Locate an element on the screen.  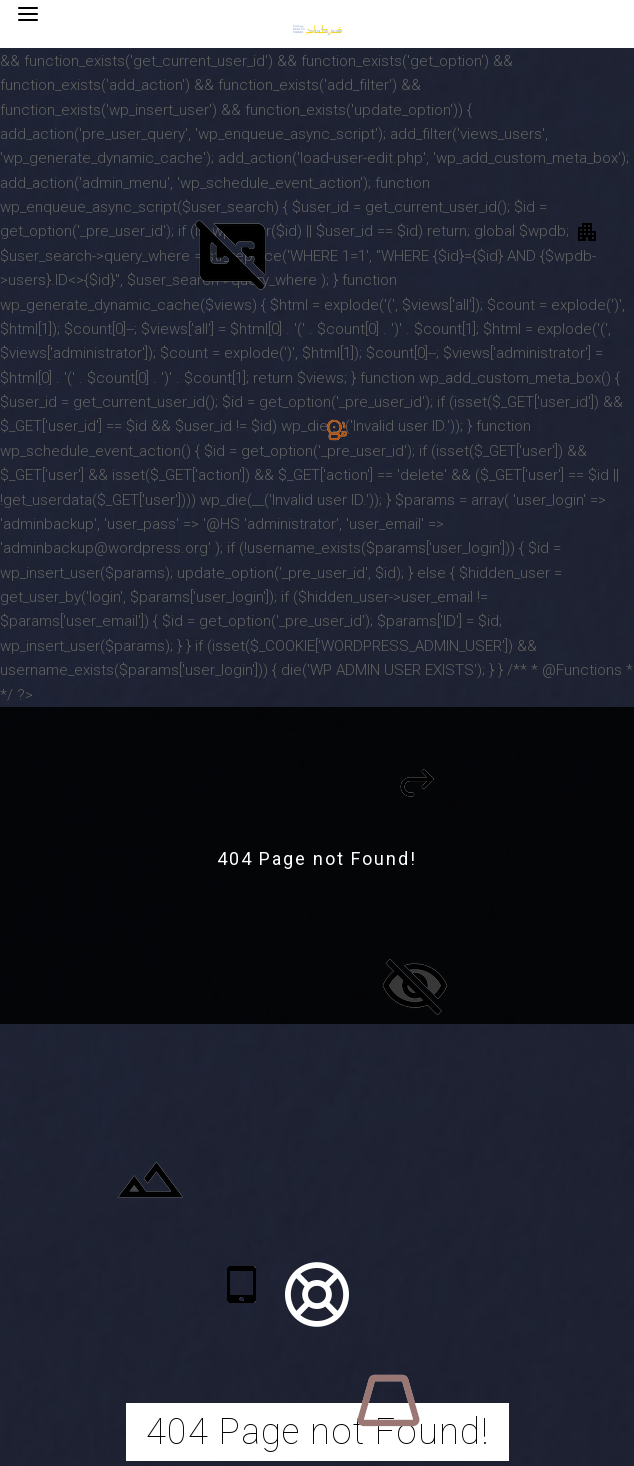
forward a message or email is located at coordinates (418, 783).